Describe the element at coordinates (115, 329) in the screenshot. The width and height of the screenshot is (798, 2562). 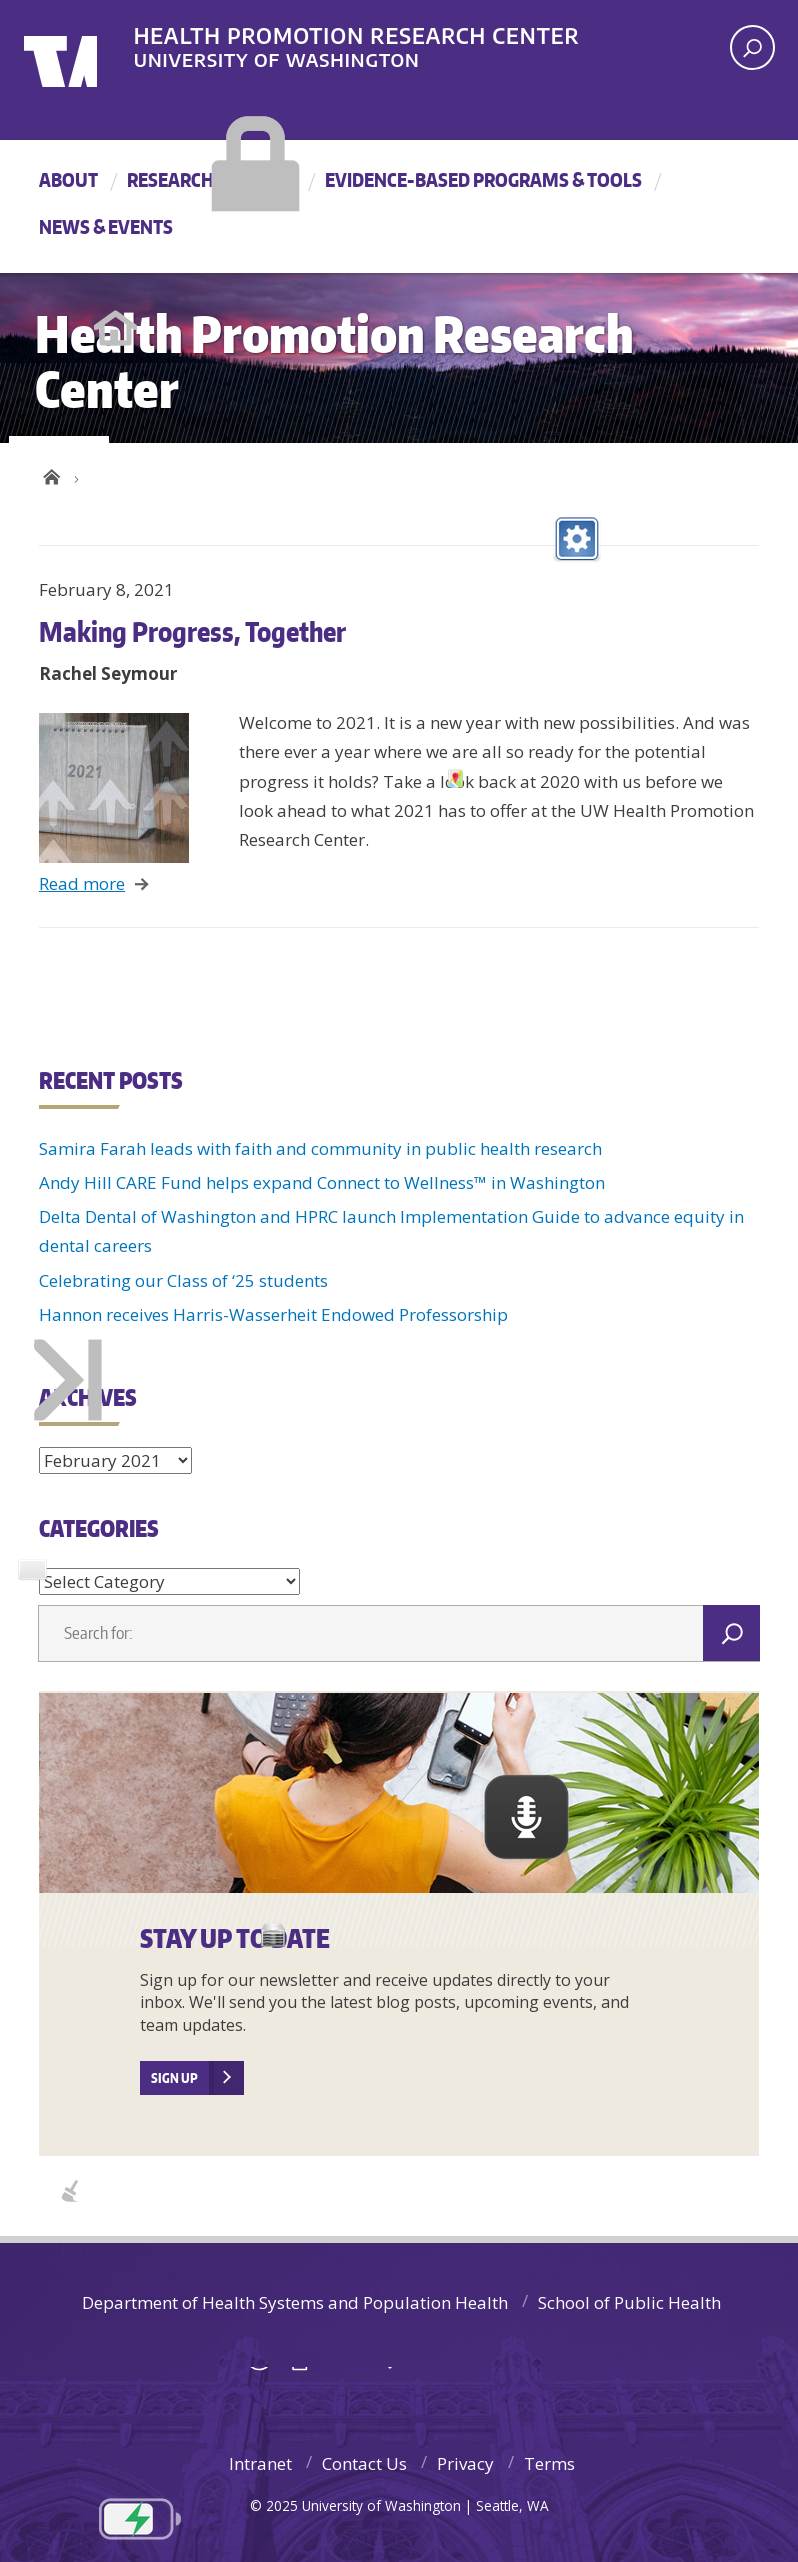
I see `navigate to home screen` at that location.